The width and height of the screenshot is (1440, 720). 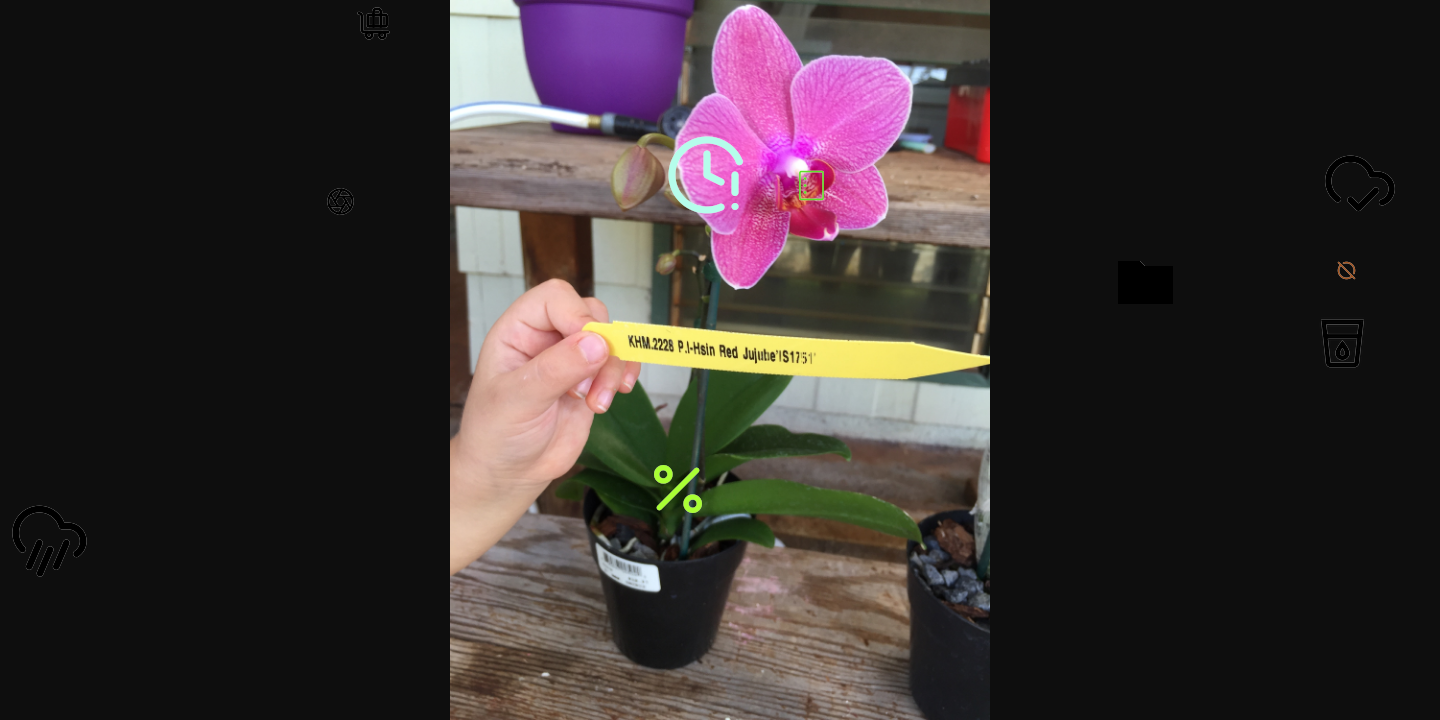 I want to click on access your files and documents, so click(x=1145, y=282).